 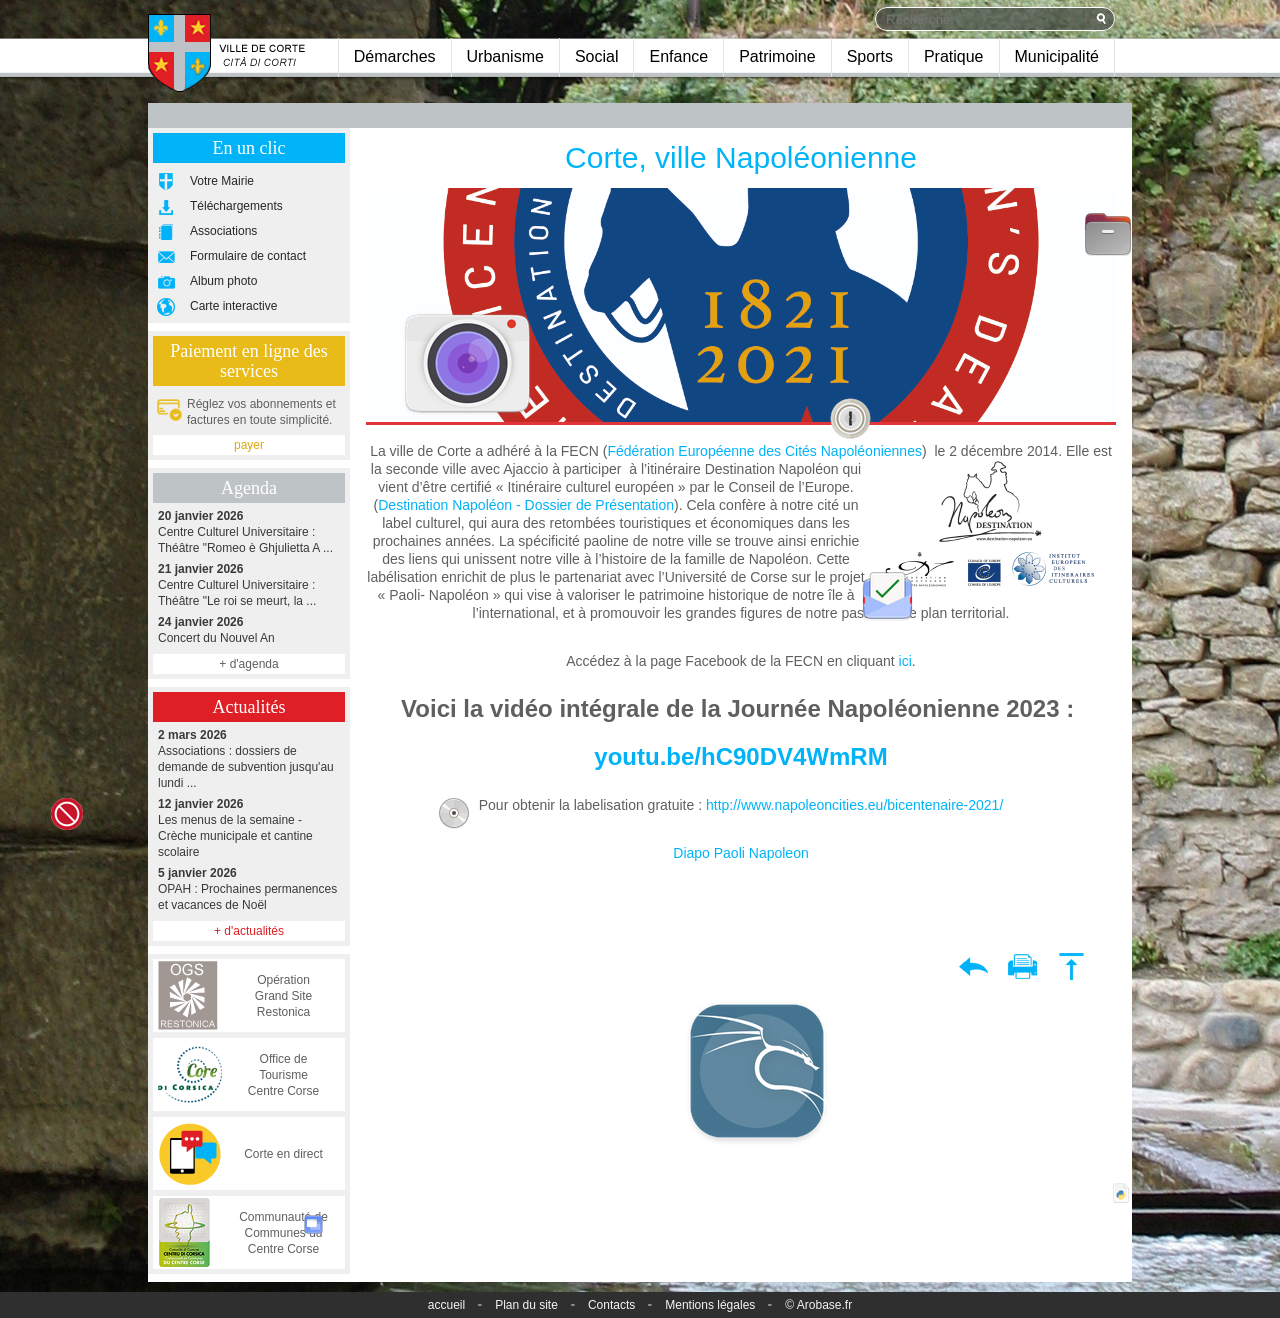 What do you see at coordinates (467, 363) in the screenshot?
I see `open cheese webcam application` at bounding box center [467, 363].